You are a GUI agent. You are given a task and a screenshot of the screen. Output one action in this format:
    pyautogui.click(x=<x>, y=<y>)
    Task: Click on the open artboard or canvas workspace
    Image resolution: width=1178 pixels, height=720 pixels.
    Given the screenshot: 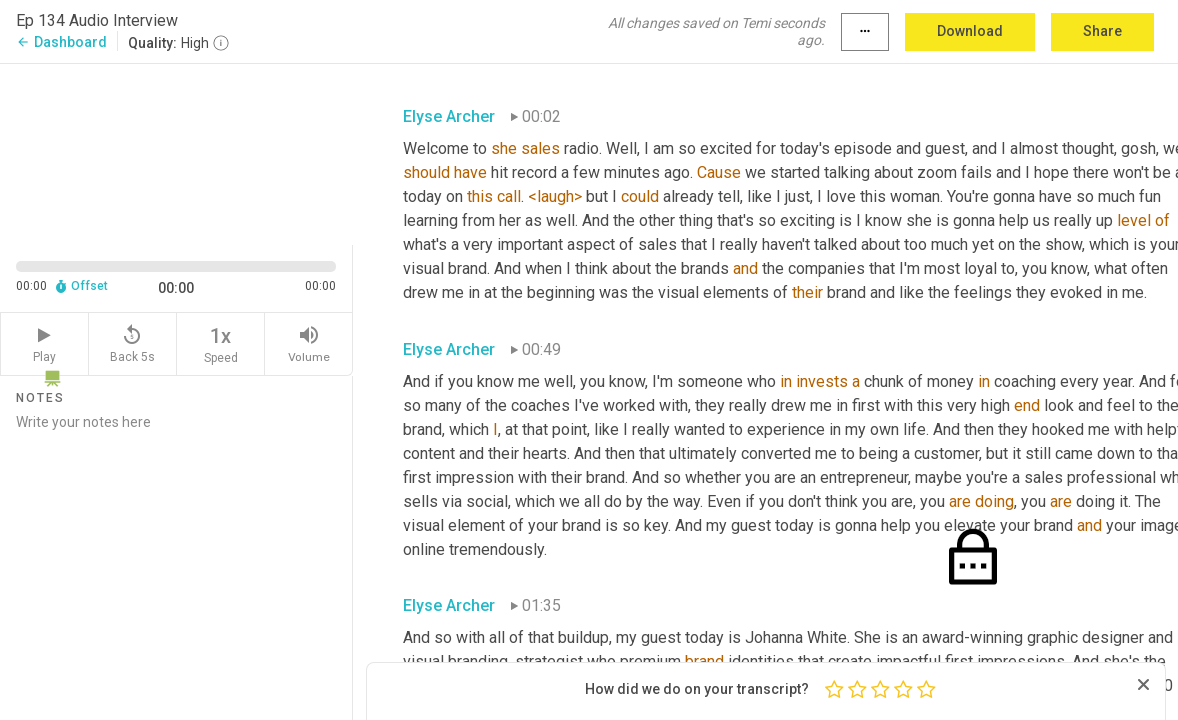 What is the action you would take?
    pyautogui.click(x=52, y=378)
    